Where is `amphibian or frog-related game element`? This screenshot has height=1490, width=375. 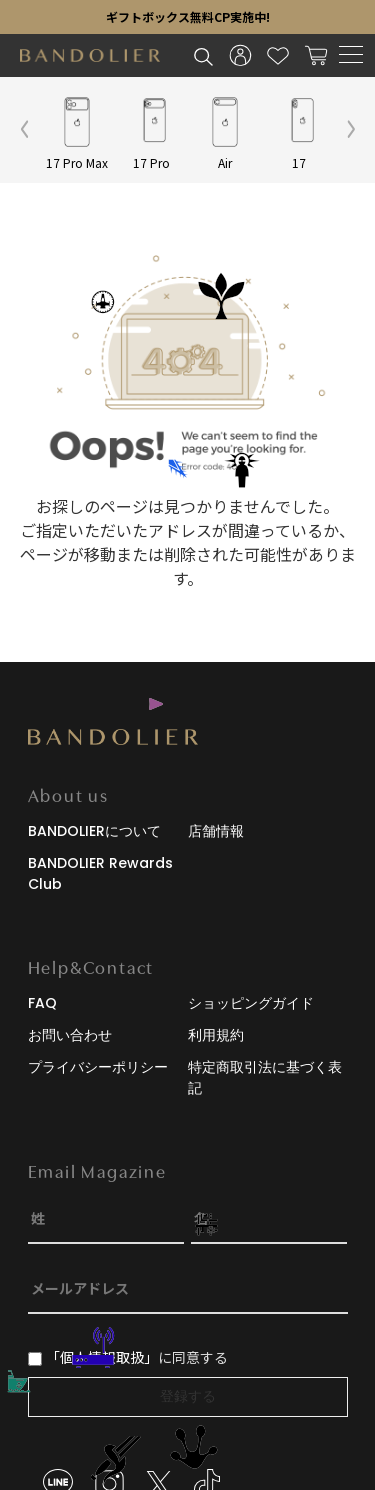 amphibian or frog-related game element is located at coordinates (194, 1447).